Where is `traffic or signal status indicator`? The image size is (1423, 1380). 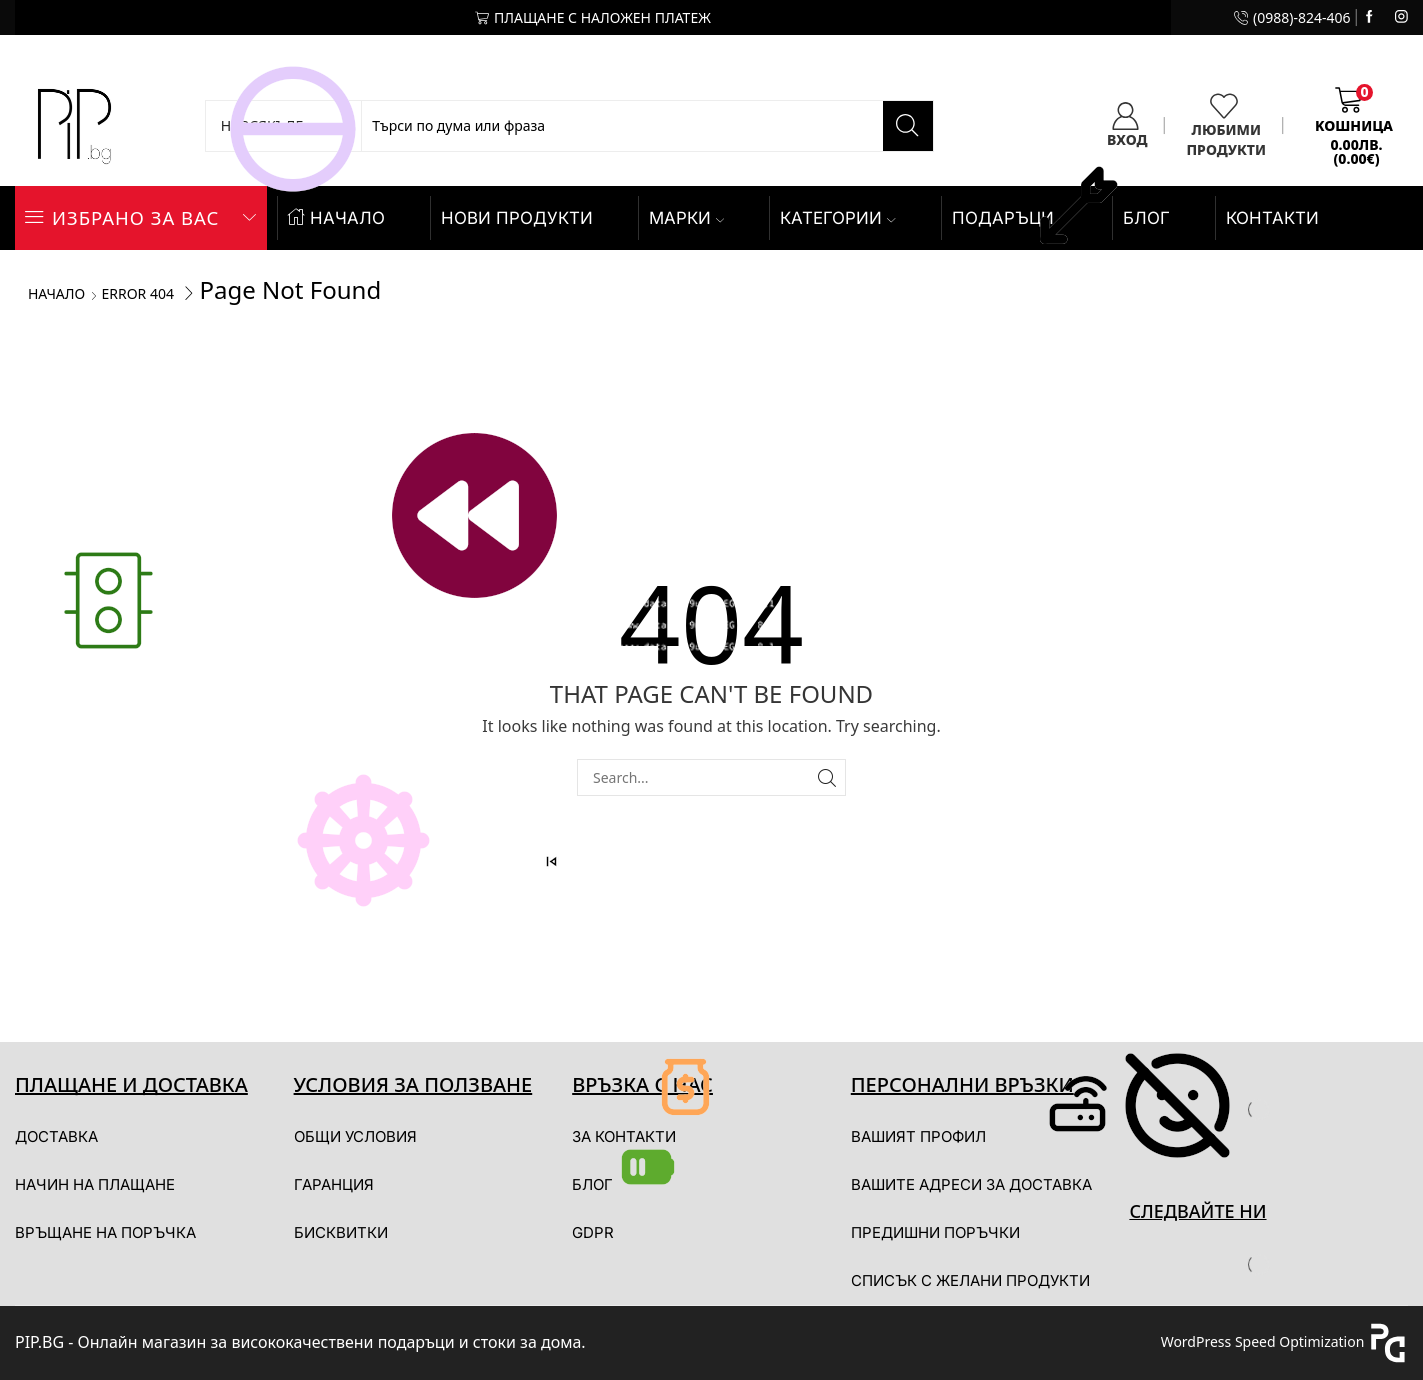
traffic or signal status indicator is located at coordinates (108, 600).